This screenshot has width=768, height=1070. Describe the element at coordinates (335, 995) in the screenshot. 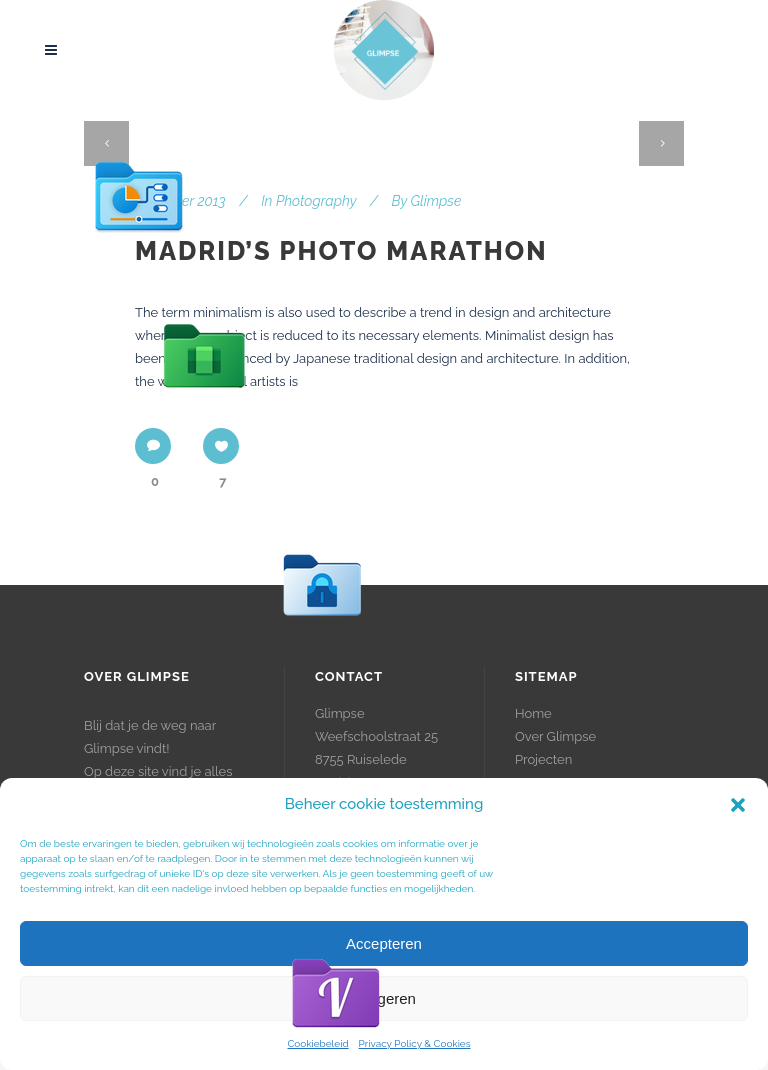

I see `open folder containing vala programming files` at that location.